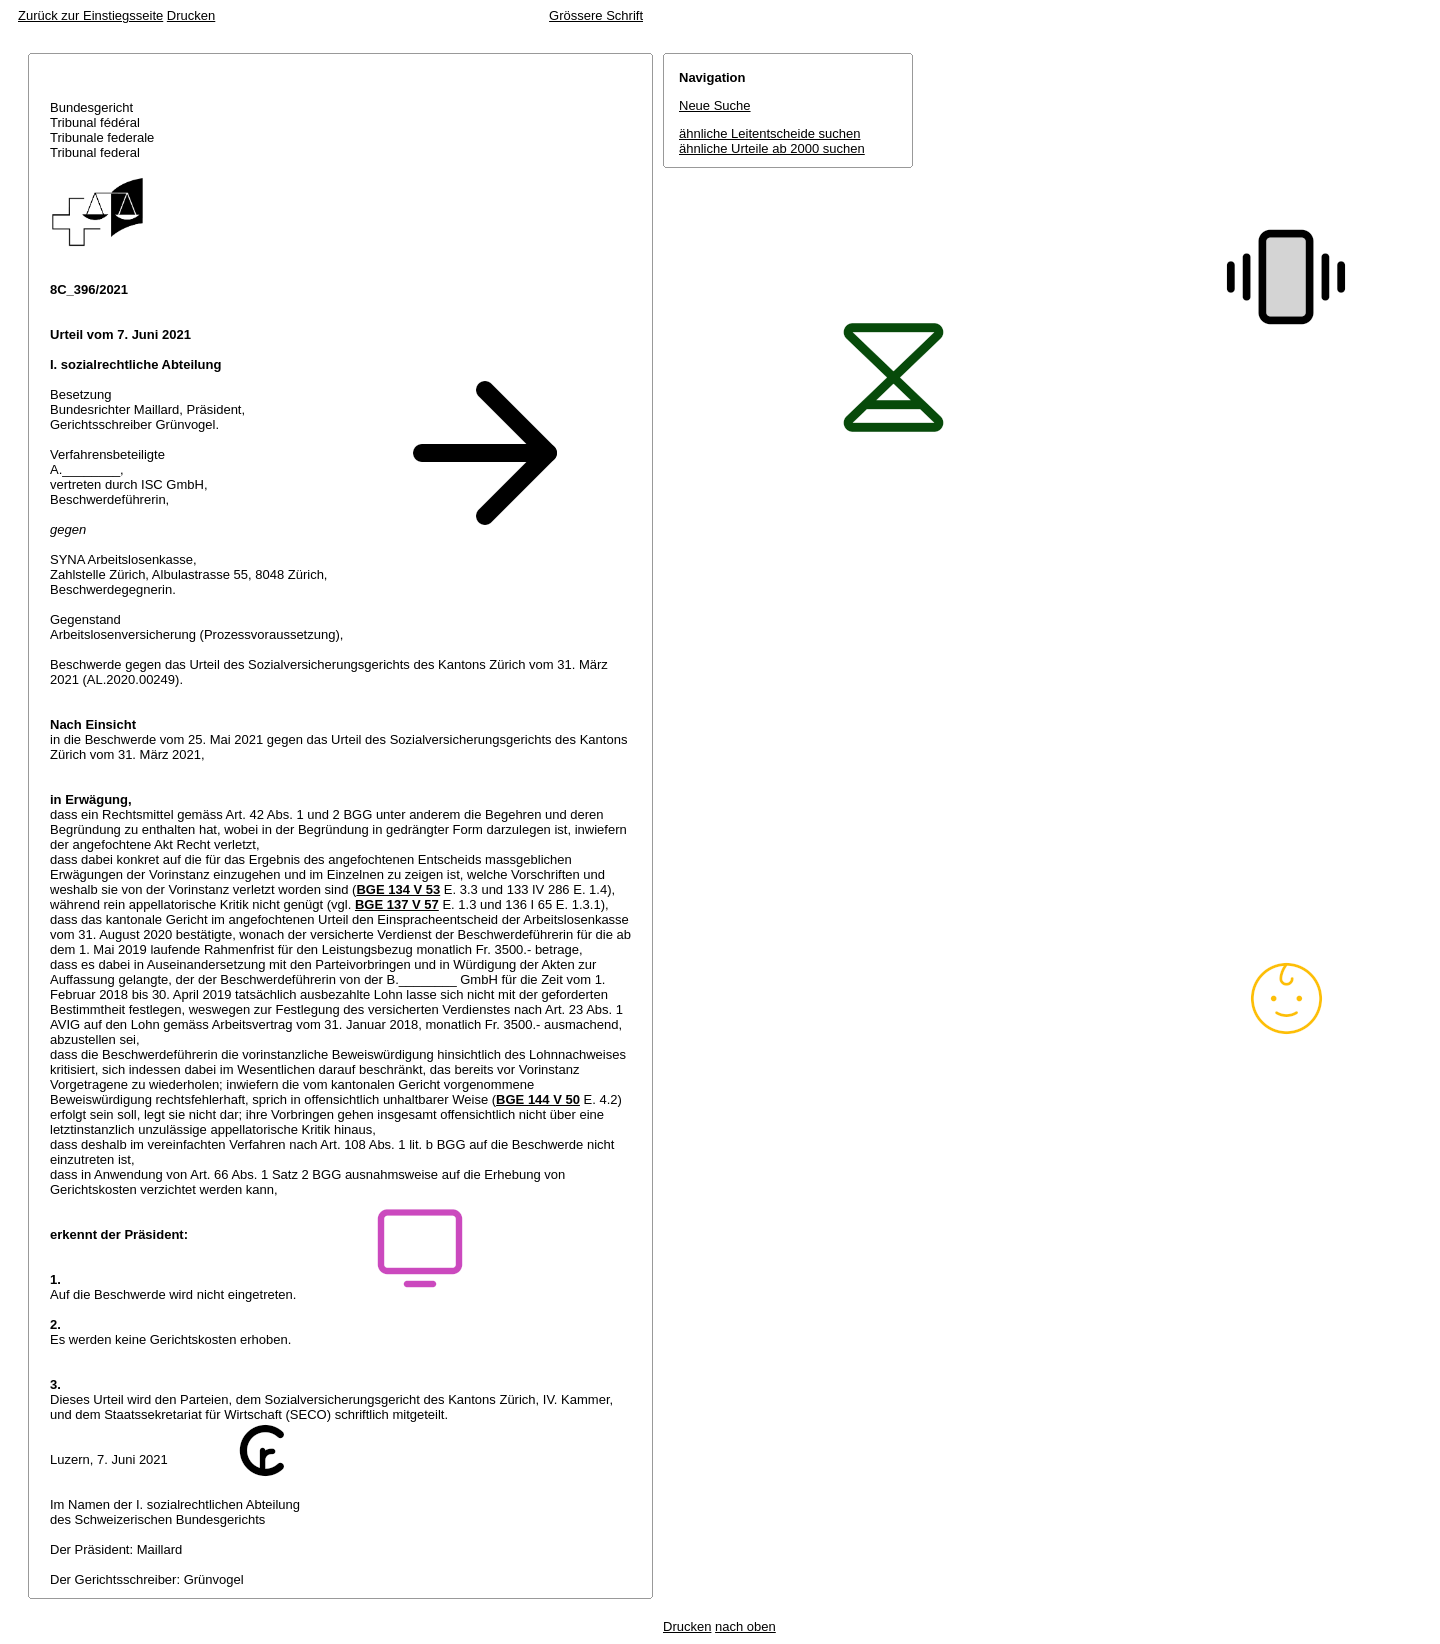  Describe the element at coordinates (420, 1245) in the screenshot. I see `switch to desktop or monitor display` at that location.